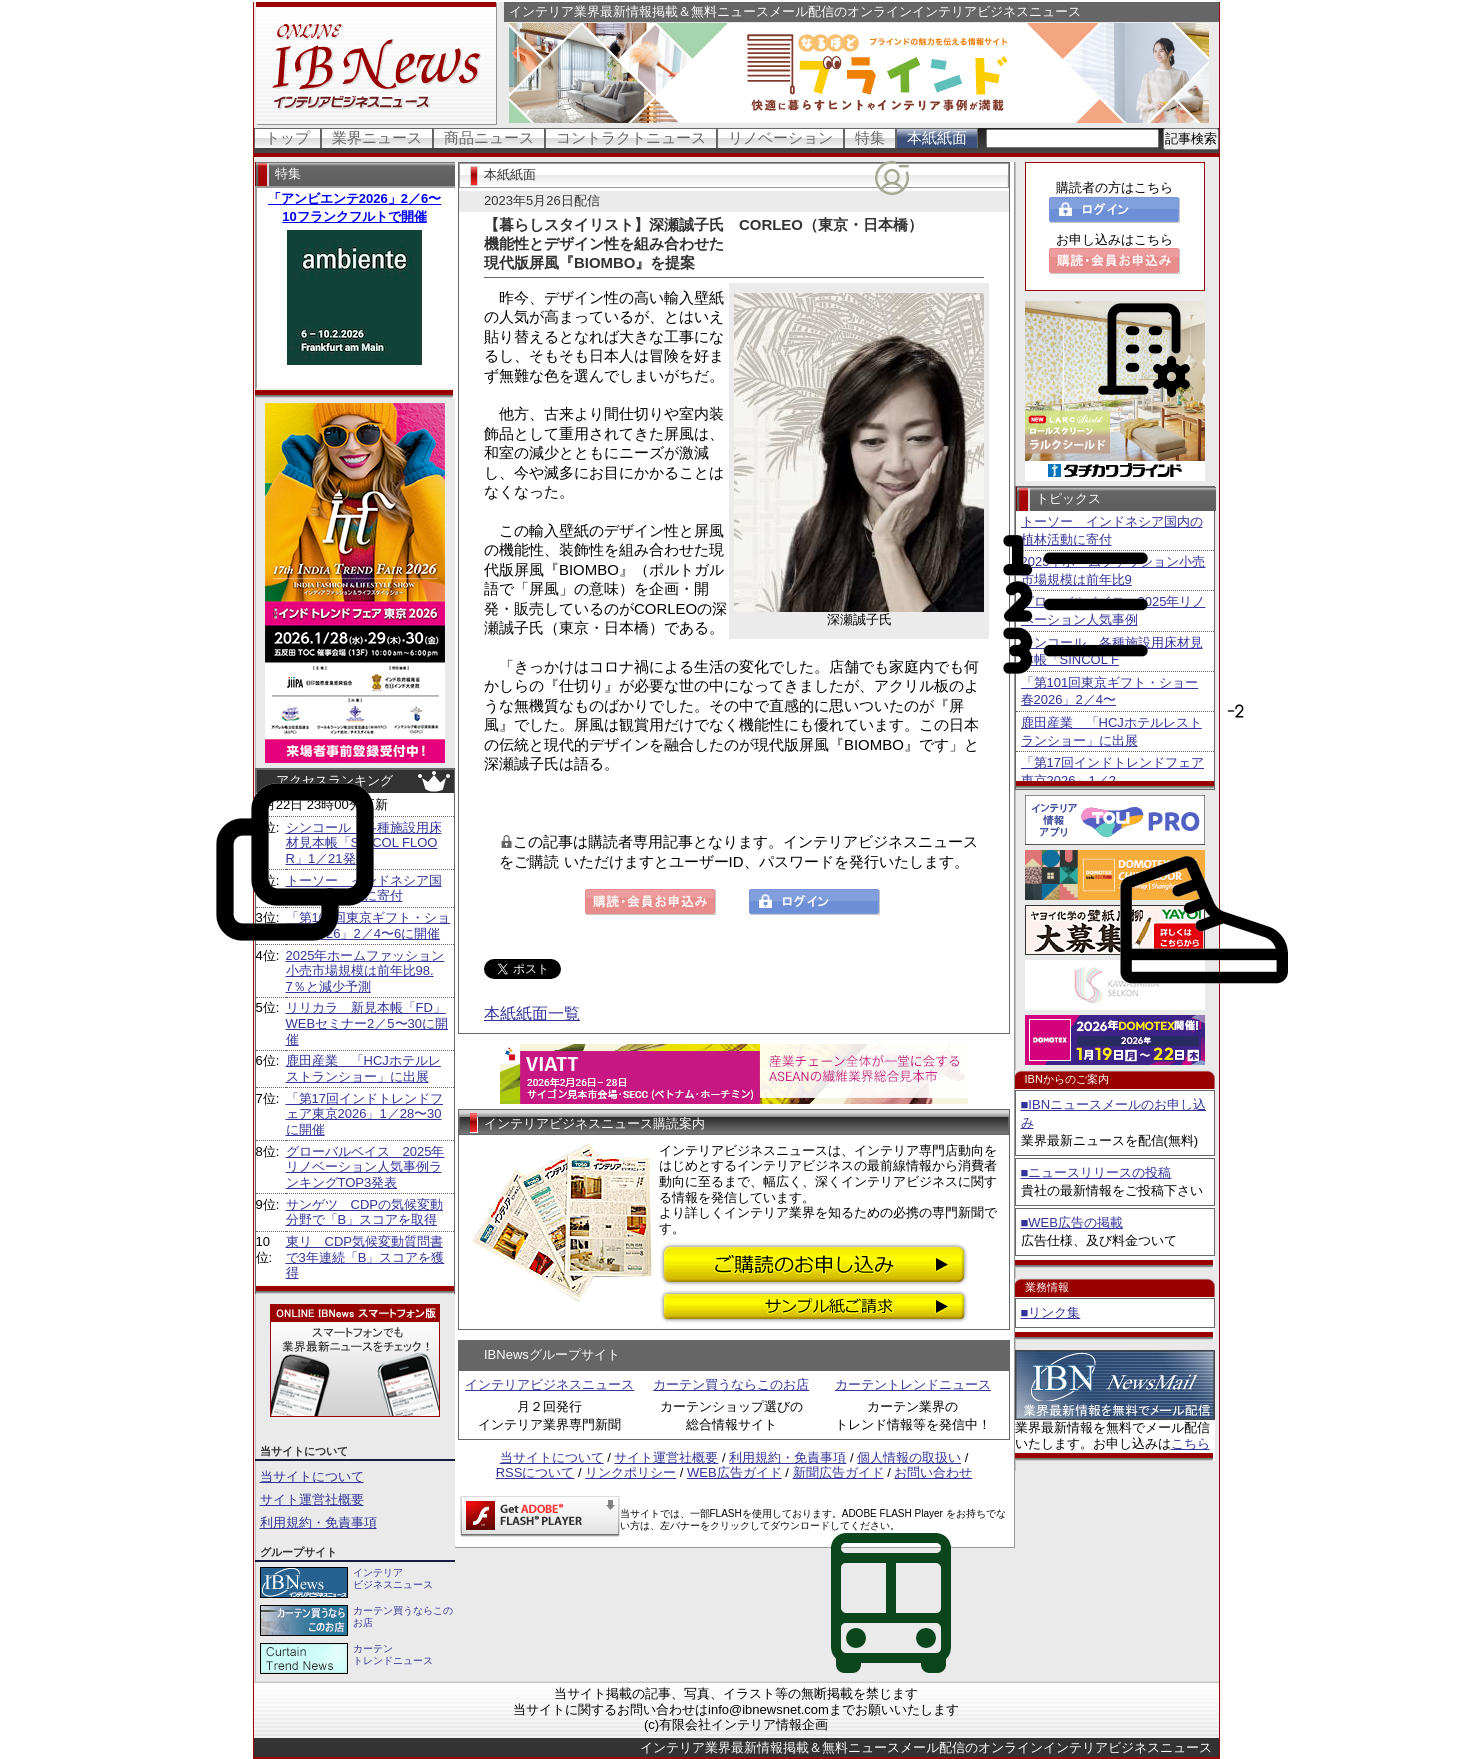 This screenshot has height=1759, width=1472. What do you see at coordinates (892, 178) in the screenshot?
I see `remove a user from your contacts` at bounding box center [892, 178].